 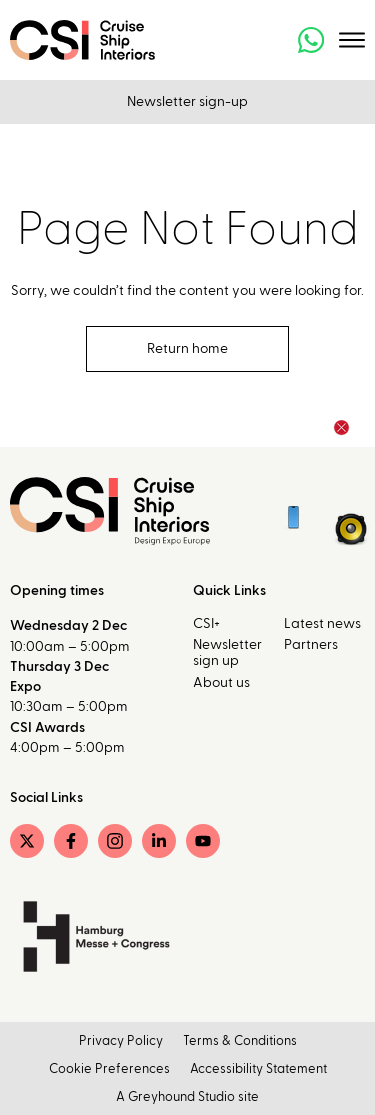 What do you see at coordinates (351, 529) in the screenshot?
I see `adjust speaker or audio output settings` at bounding box center [351, 529].